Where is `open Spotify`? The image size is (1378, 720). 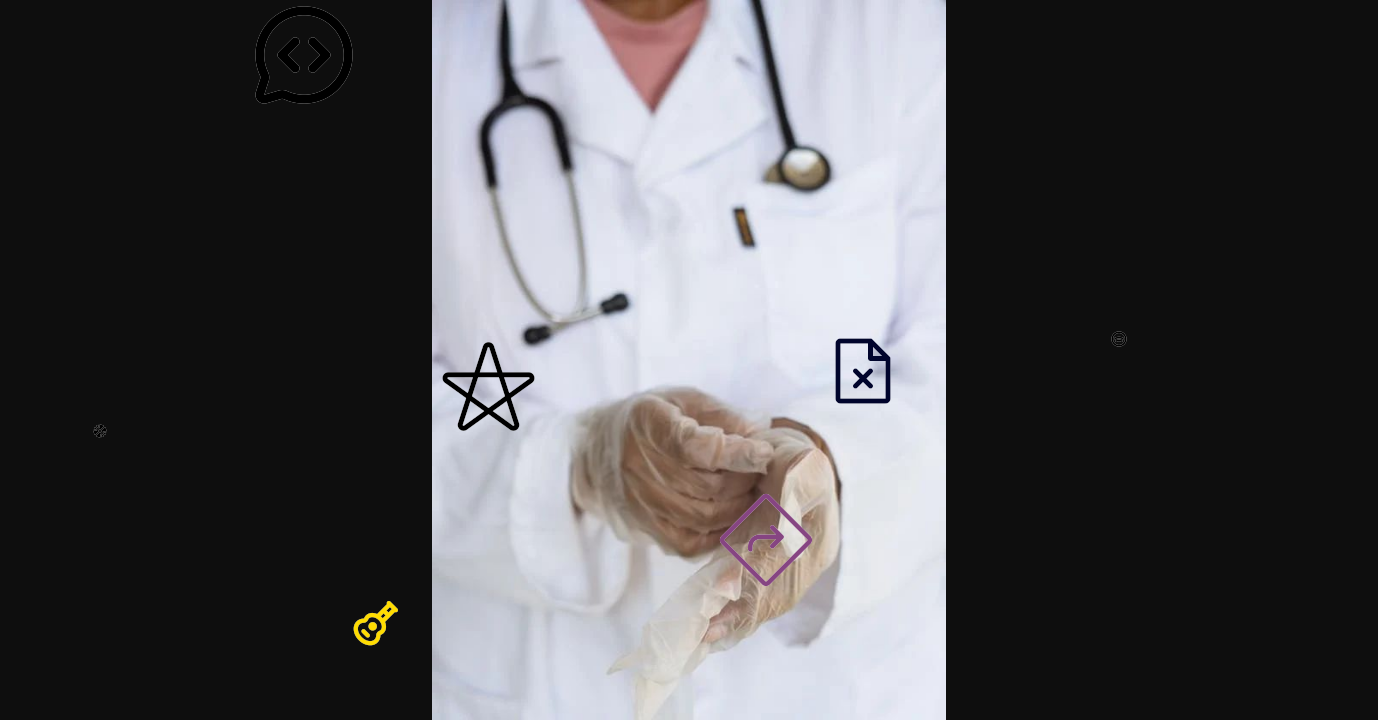 open Spotify is located at coordinates (1119, 339).